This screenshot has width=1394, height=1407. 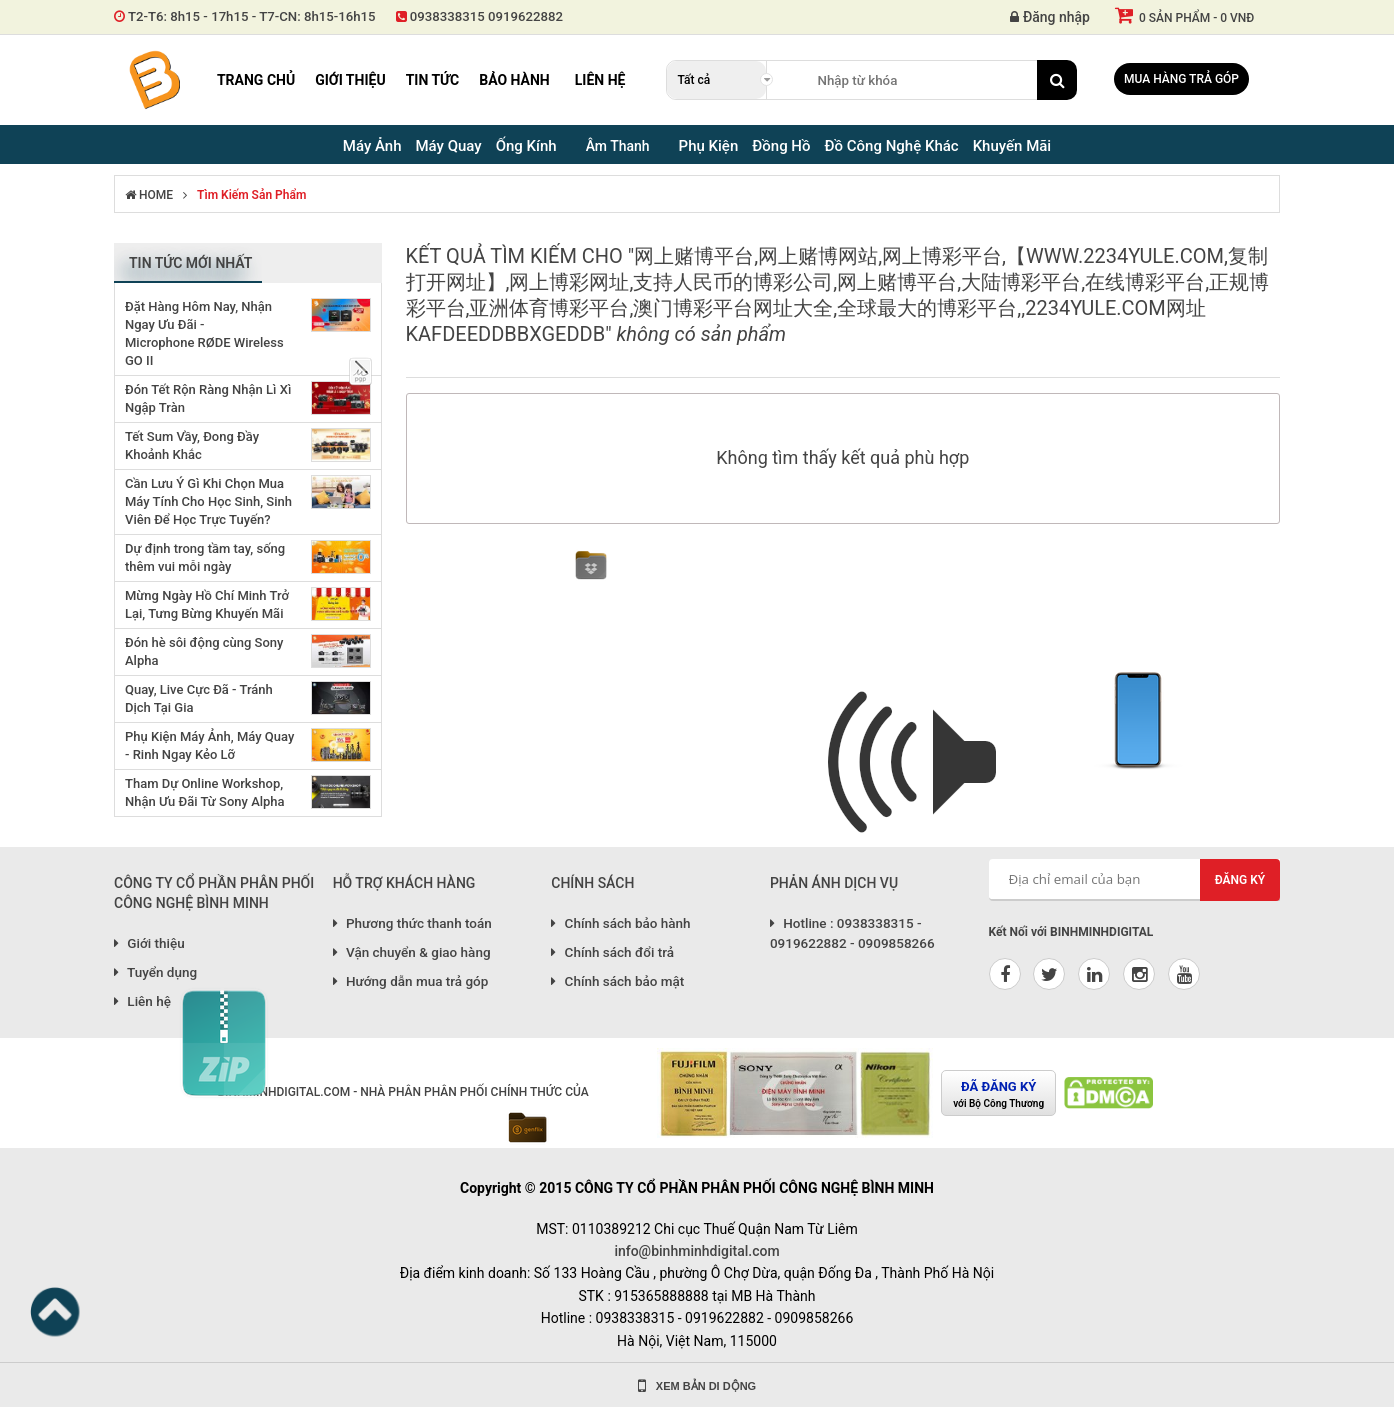 I want to click on open dropbox synced folder, so click(x=591, y=565).